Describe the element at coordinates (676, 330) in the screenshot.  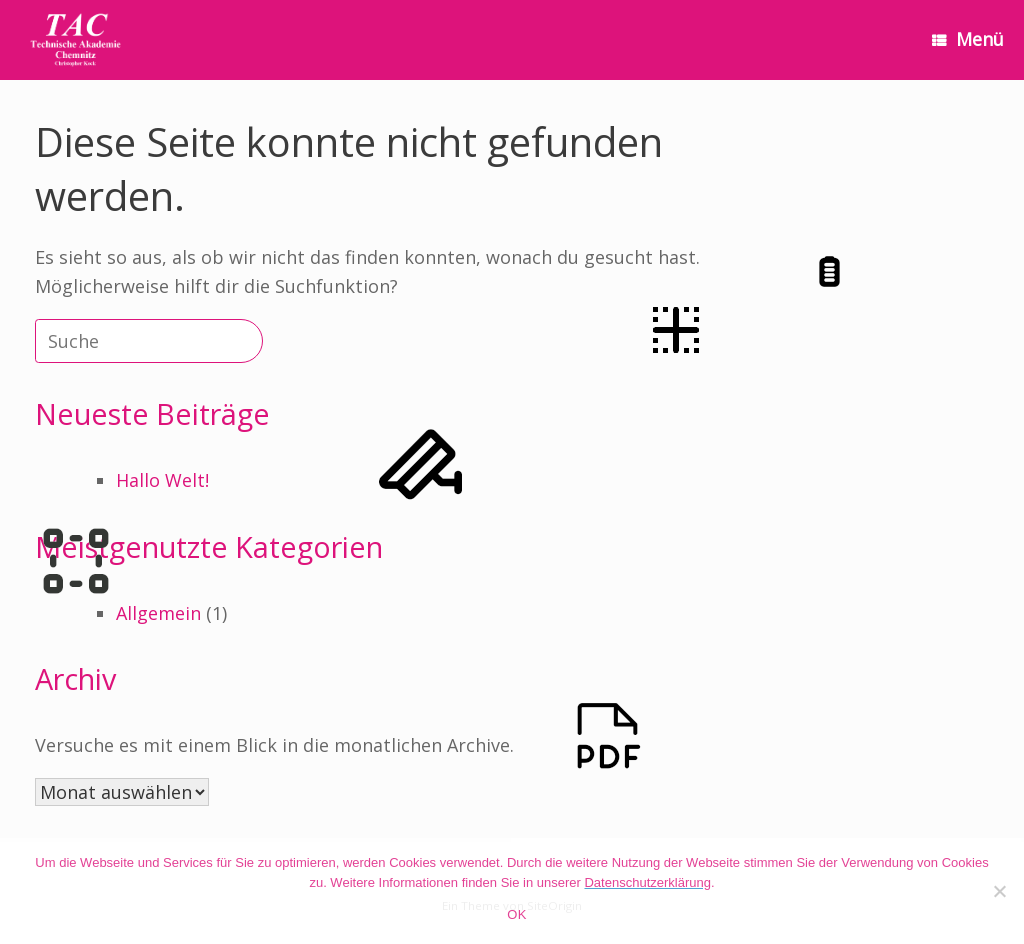
I see `apply inner borders to selected cells` at that location.